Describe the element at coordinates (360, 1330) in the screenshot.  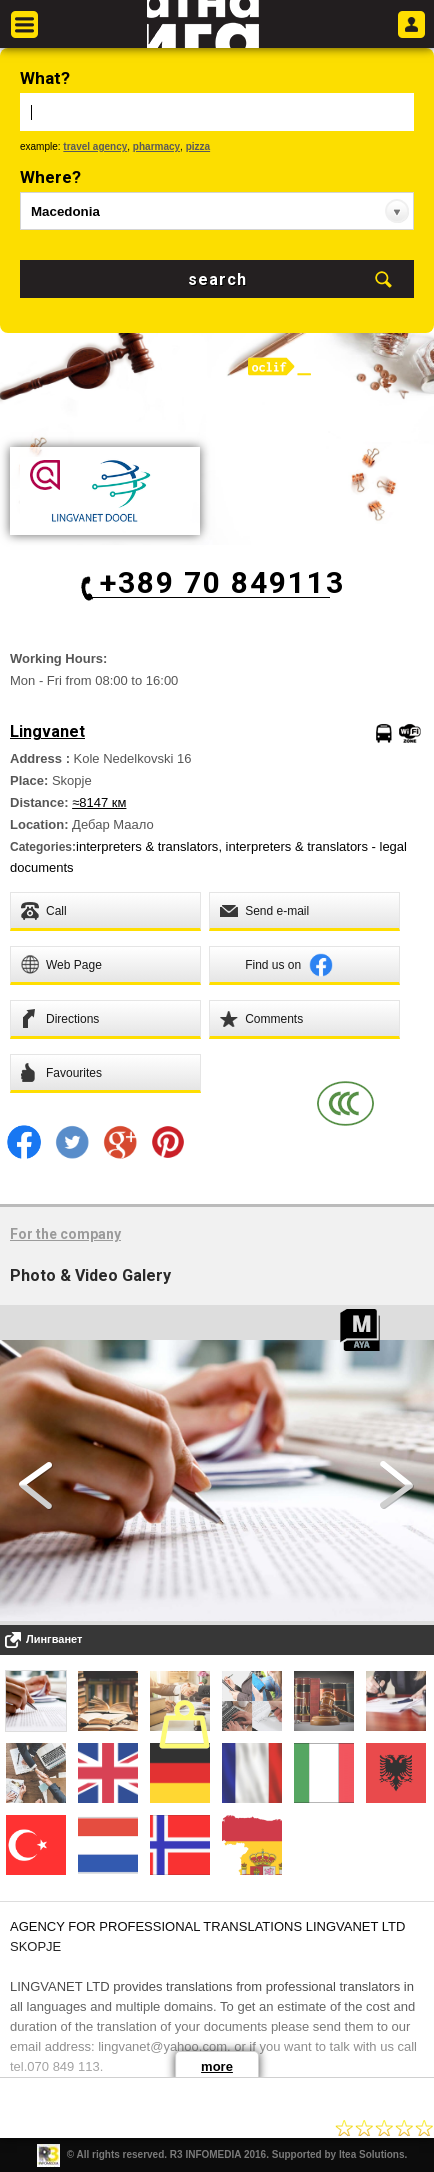
I see `open Autodesk Maya application` at that location.